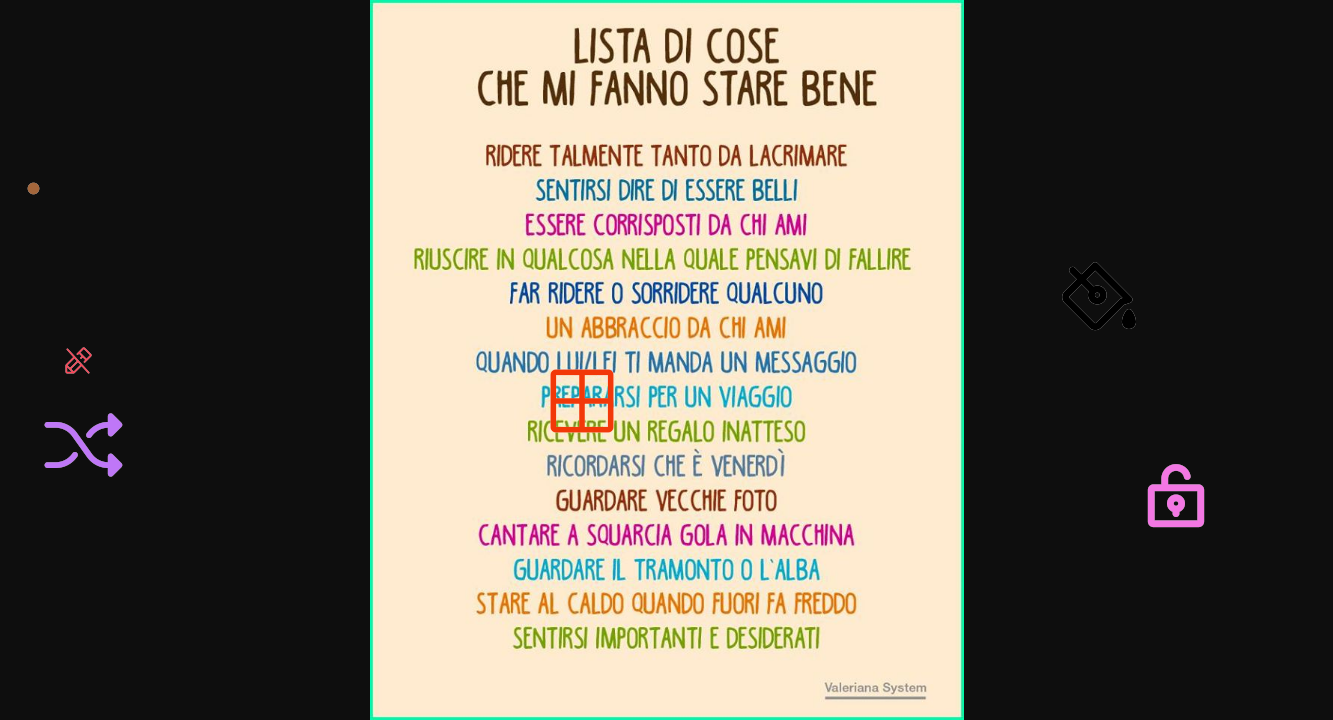  What do you see at coordinates (33, 188) in the screenshot?
I see `indicates an unread notification or new item` at bounding box center [33, 188].